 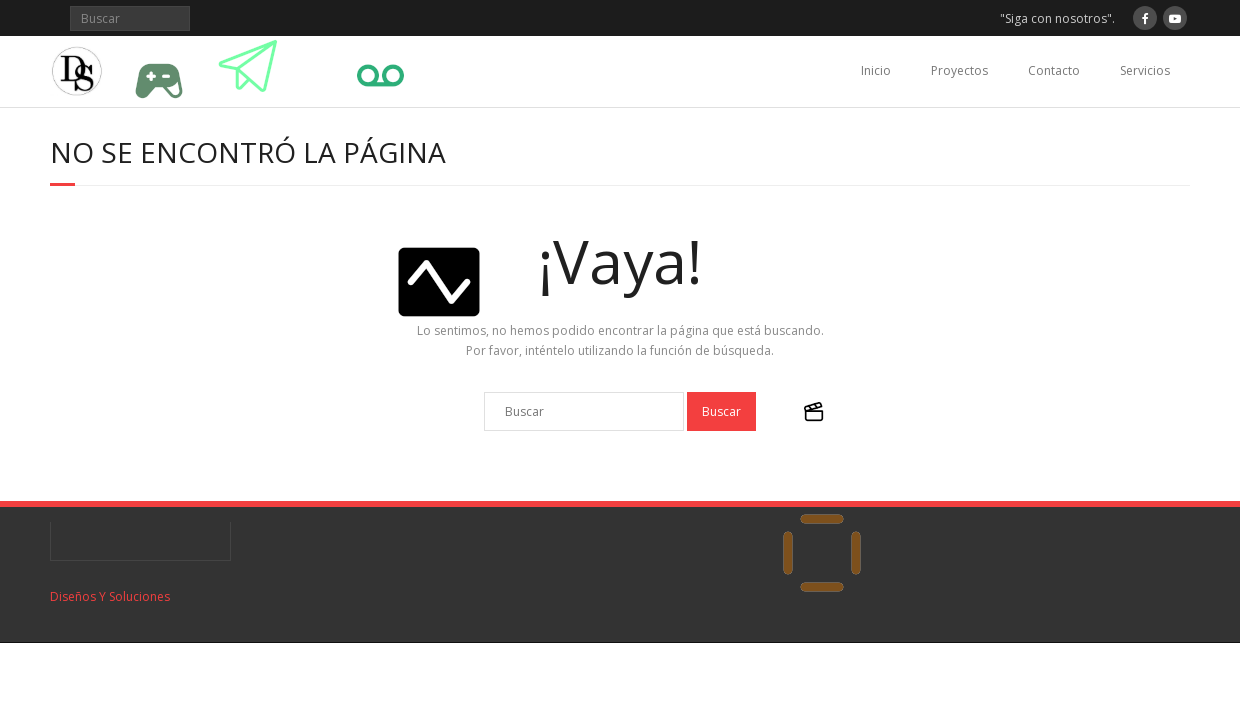 I want to click on open Telegram messaging app, so click(x=250, y=67).